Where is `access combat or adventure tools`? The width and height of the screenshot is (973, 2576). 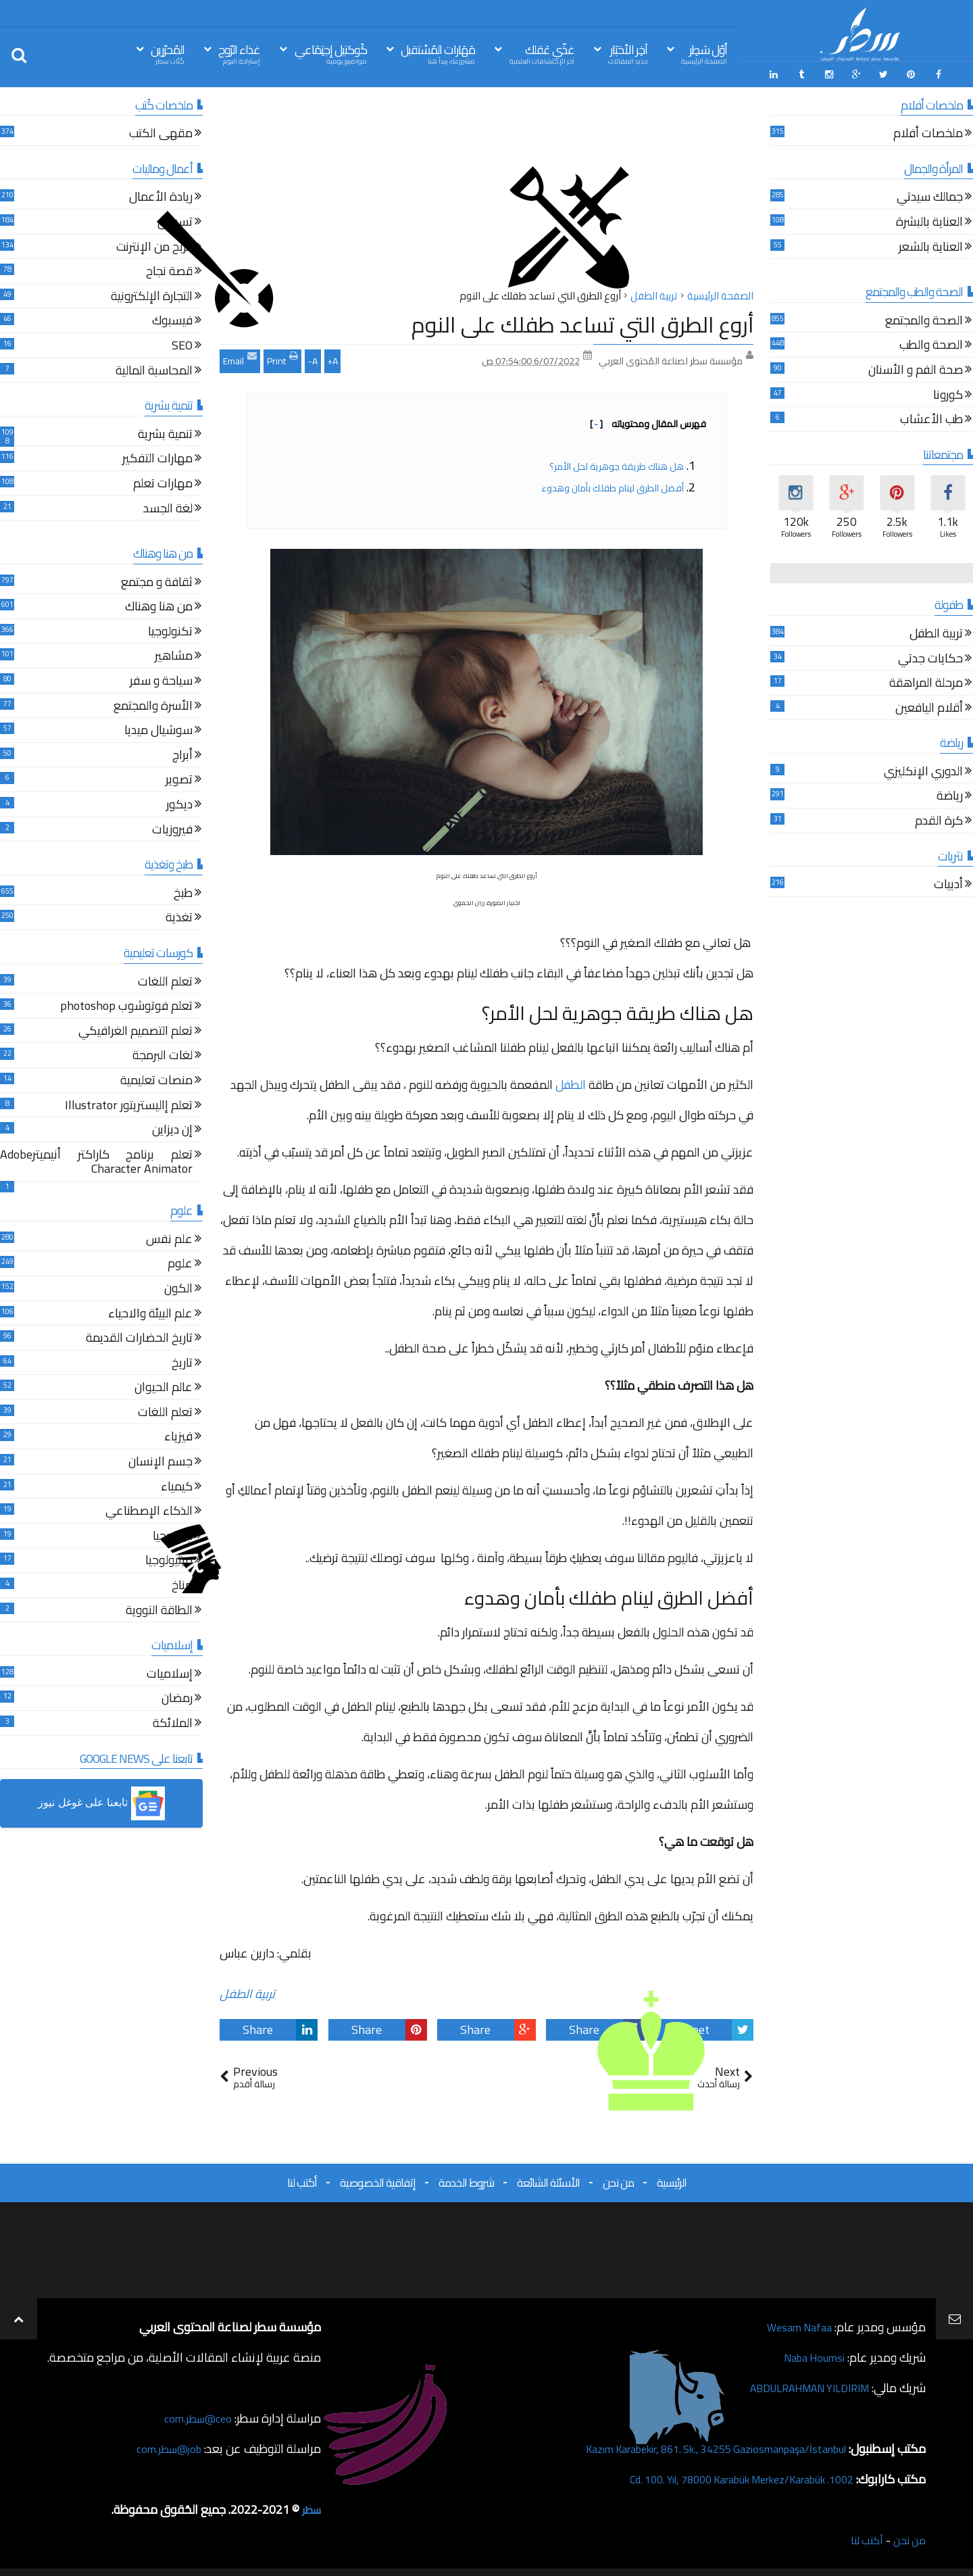
access combat or adventure tools is located at coordinates (568, 227).